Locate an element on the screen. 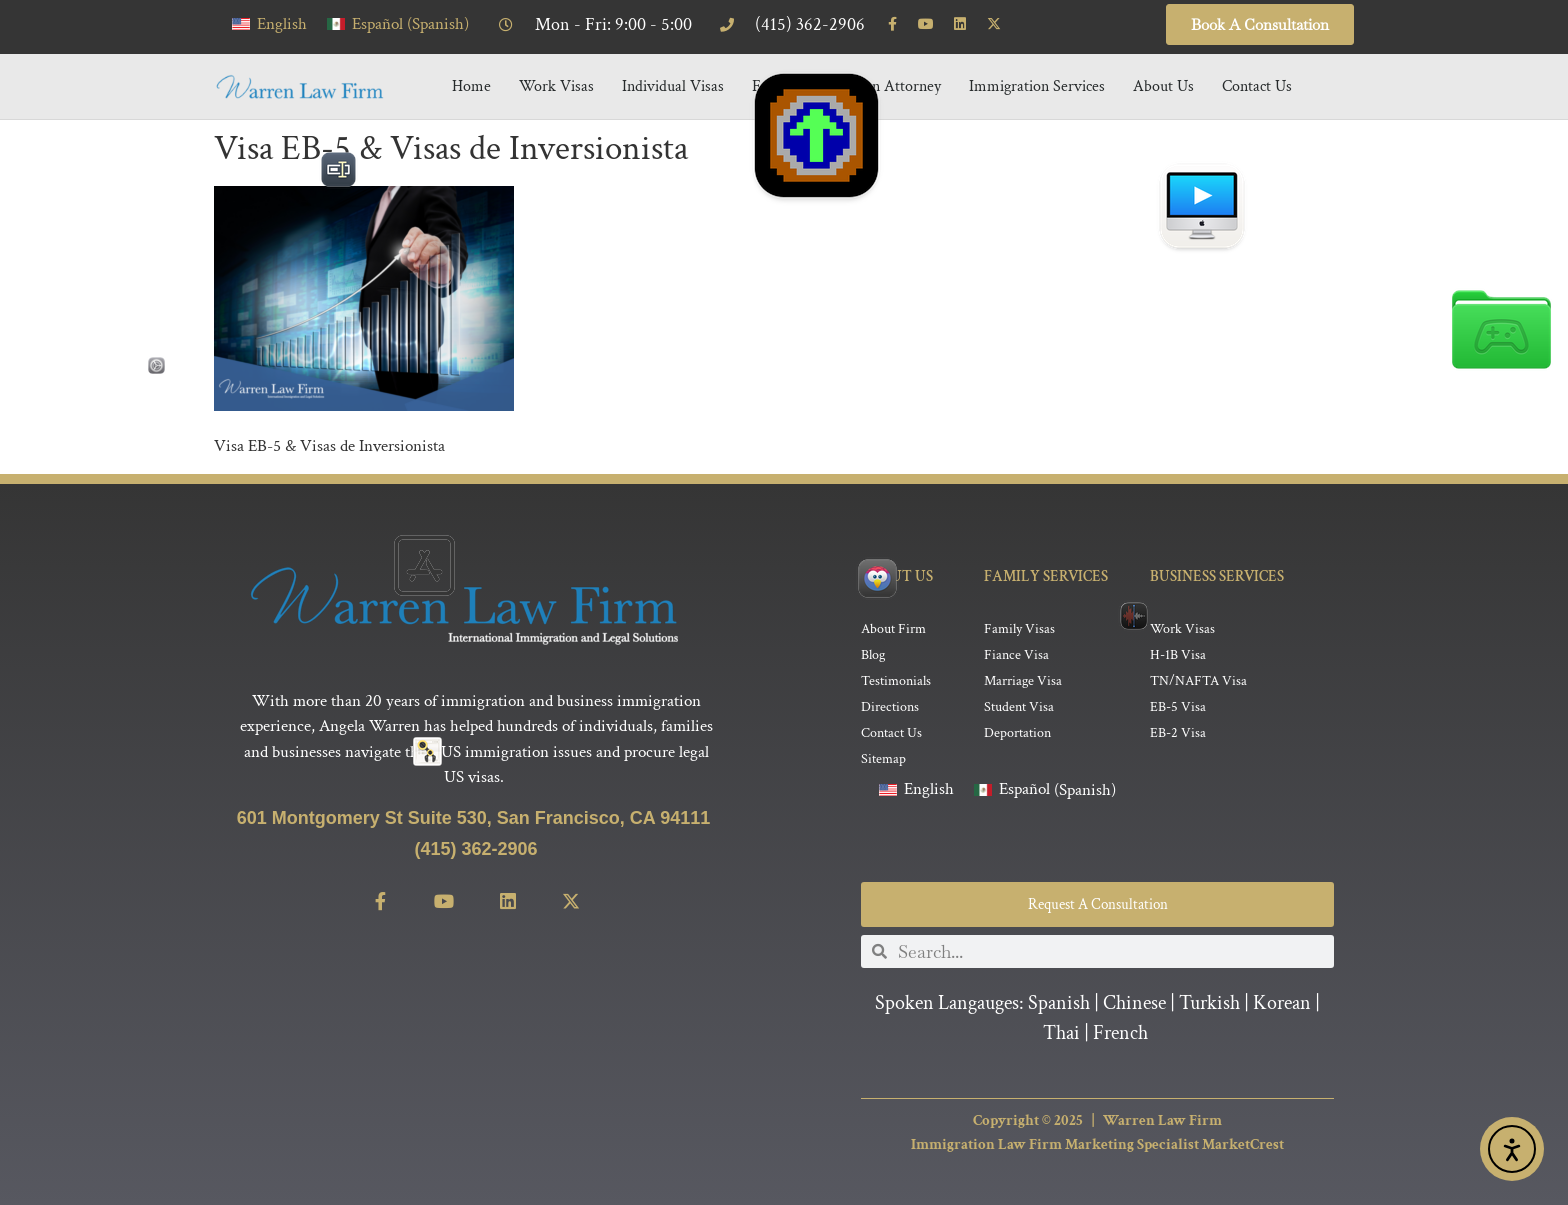  open your games folder is located at coordinates (1501, 329).